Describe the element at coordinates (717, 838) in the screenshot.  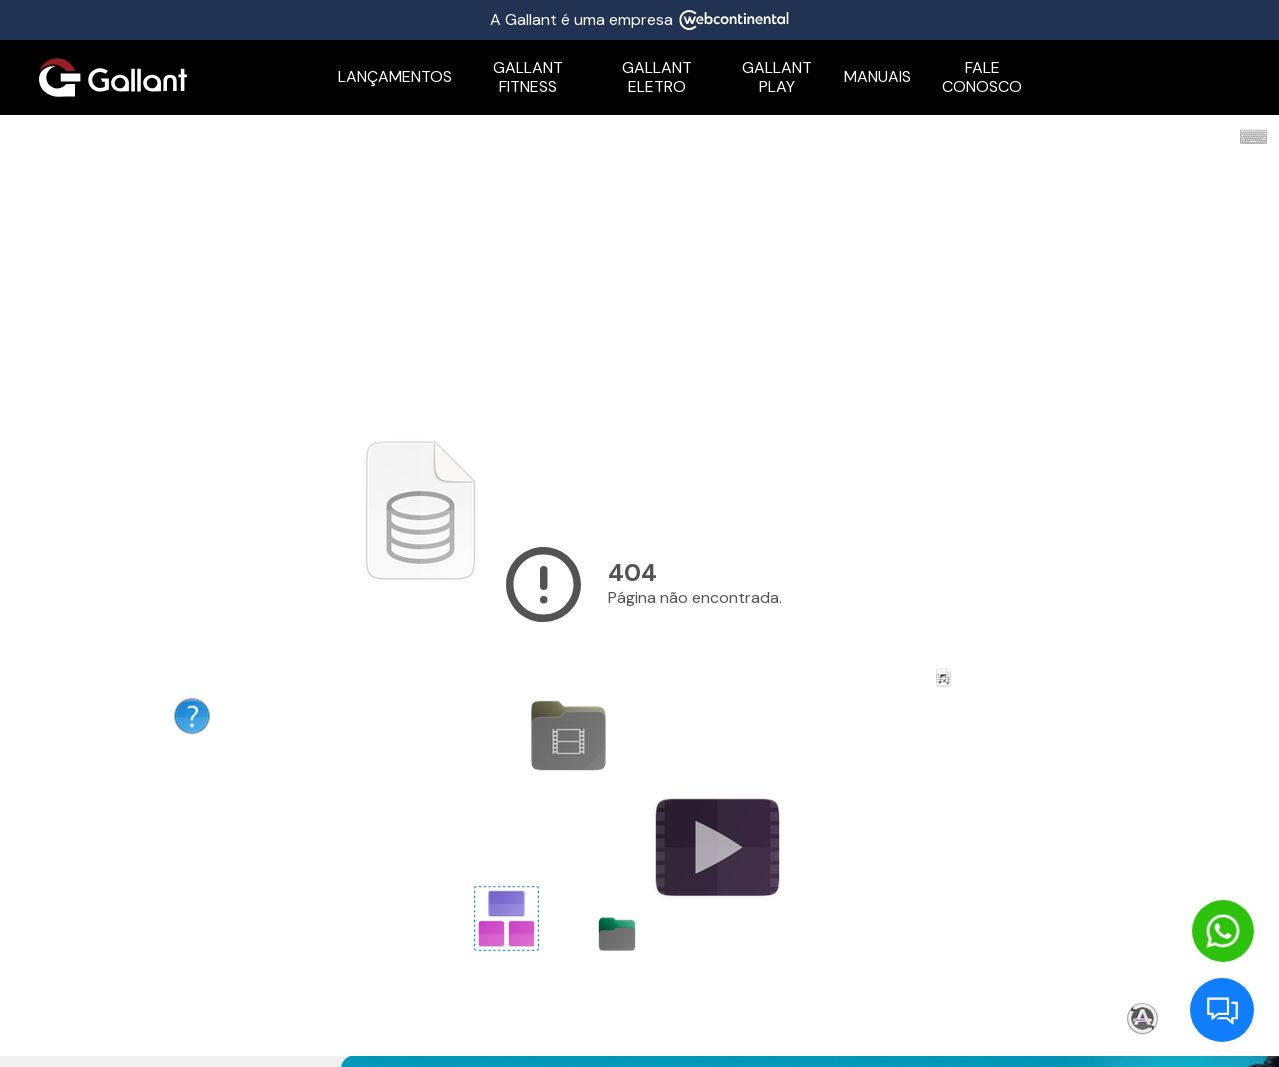
I see `a video file type indicator` at that location.